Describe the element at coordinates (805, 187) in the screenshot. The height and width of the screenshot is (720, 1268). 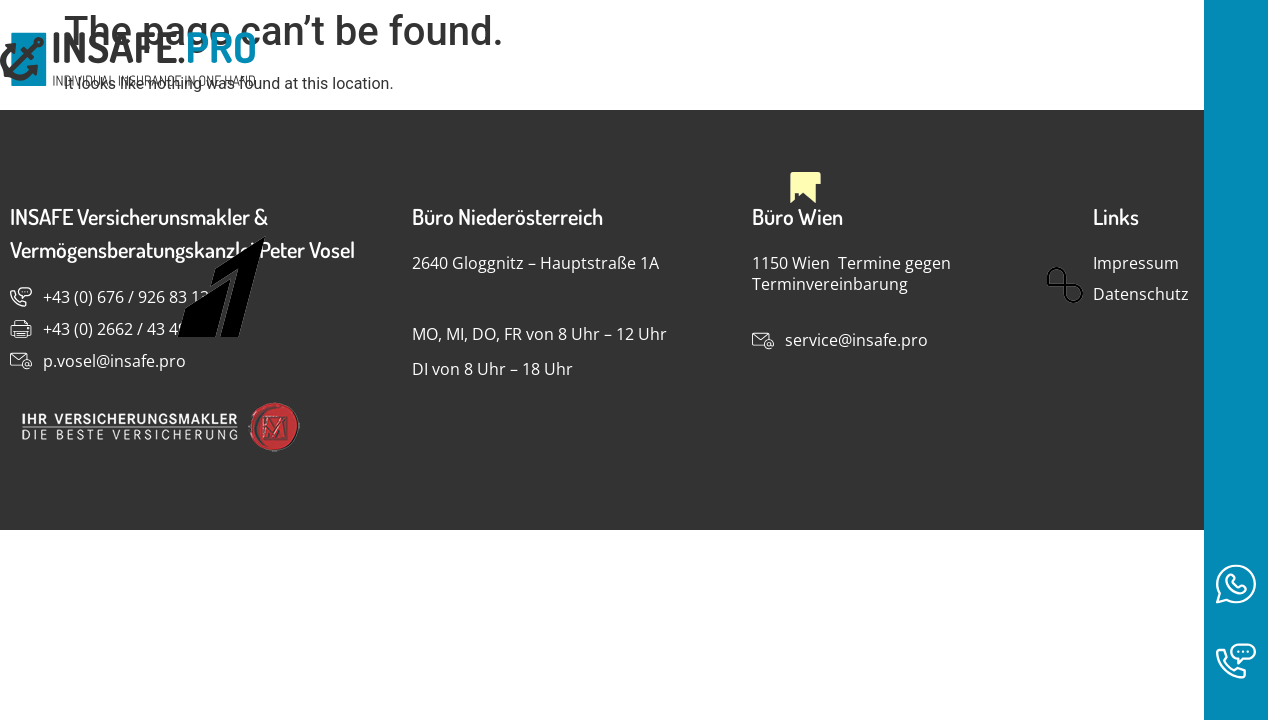
I see `homepage app logo` at that location.